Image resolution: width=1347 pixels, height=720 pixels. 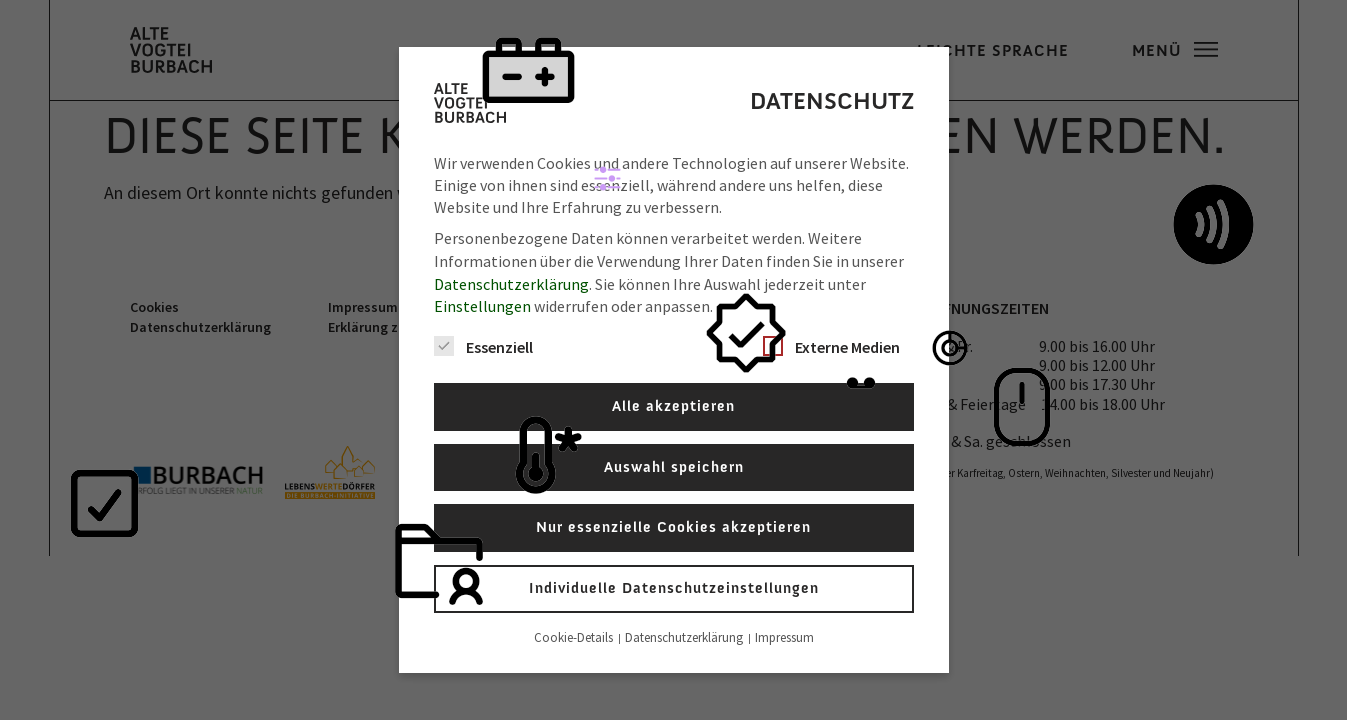 I want to click on mark item as complete, so click(x=104, y=503).